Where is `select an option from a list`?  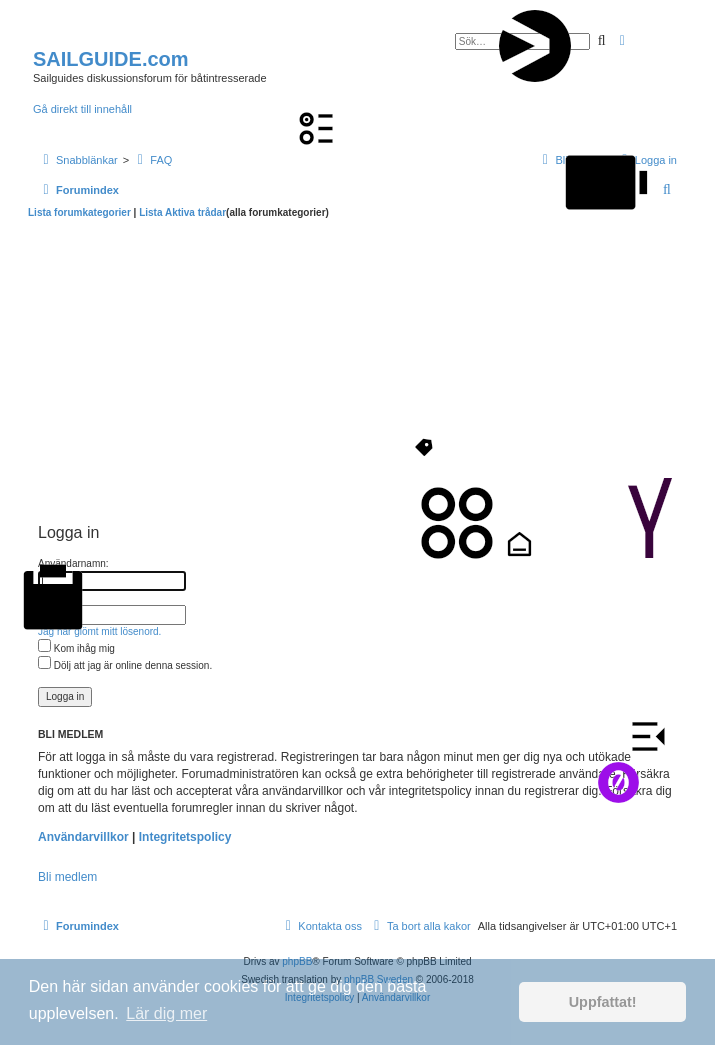 select an option from a list is located at coordinates (316, 128).